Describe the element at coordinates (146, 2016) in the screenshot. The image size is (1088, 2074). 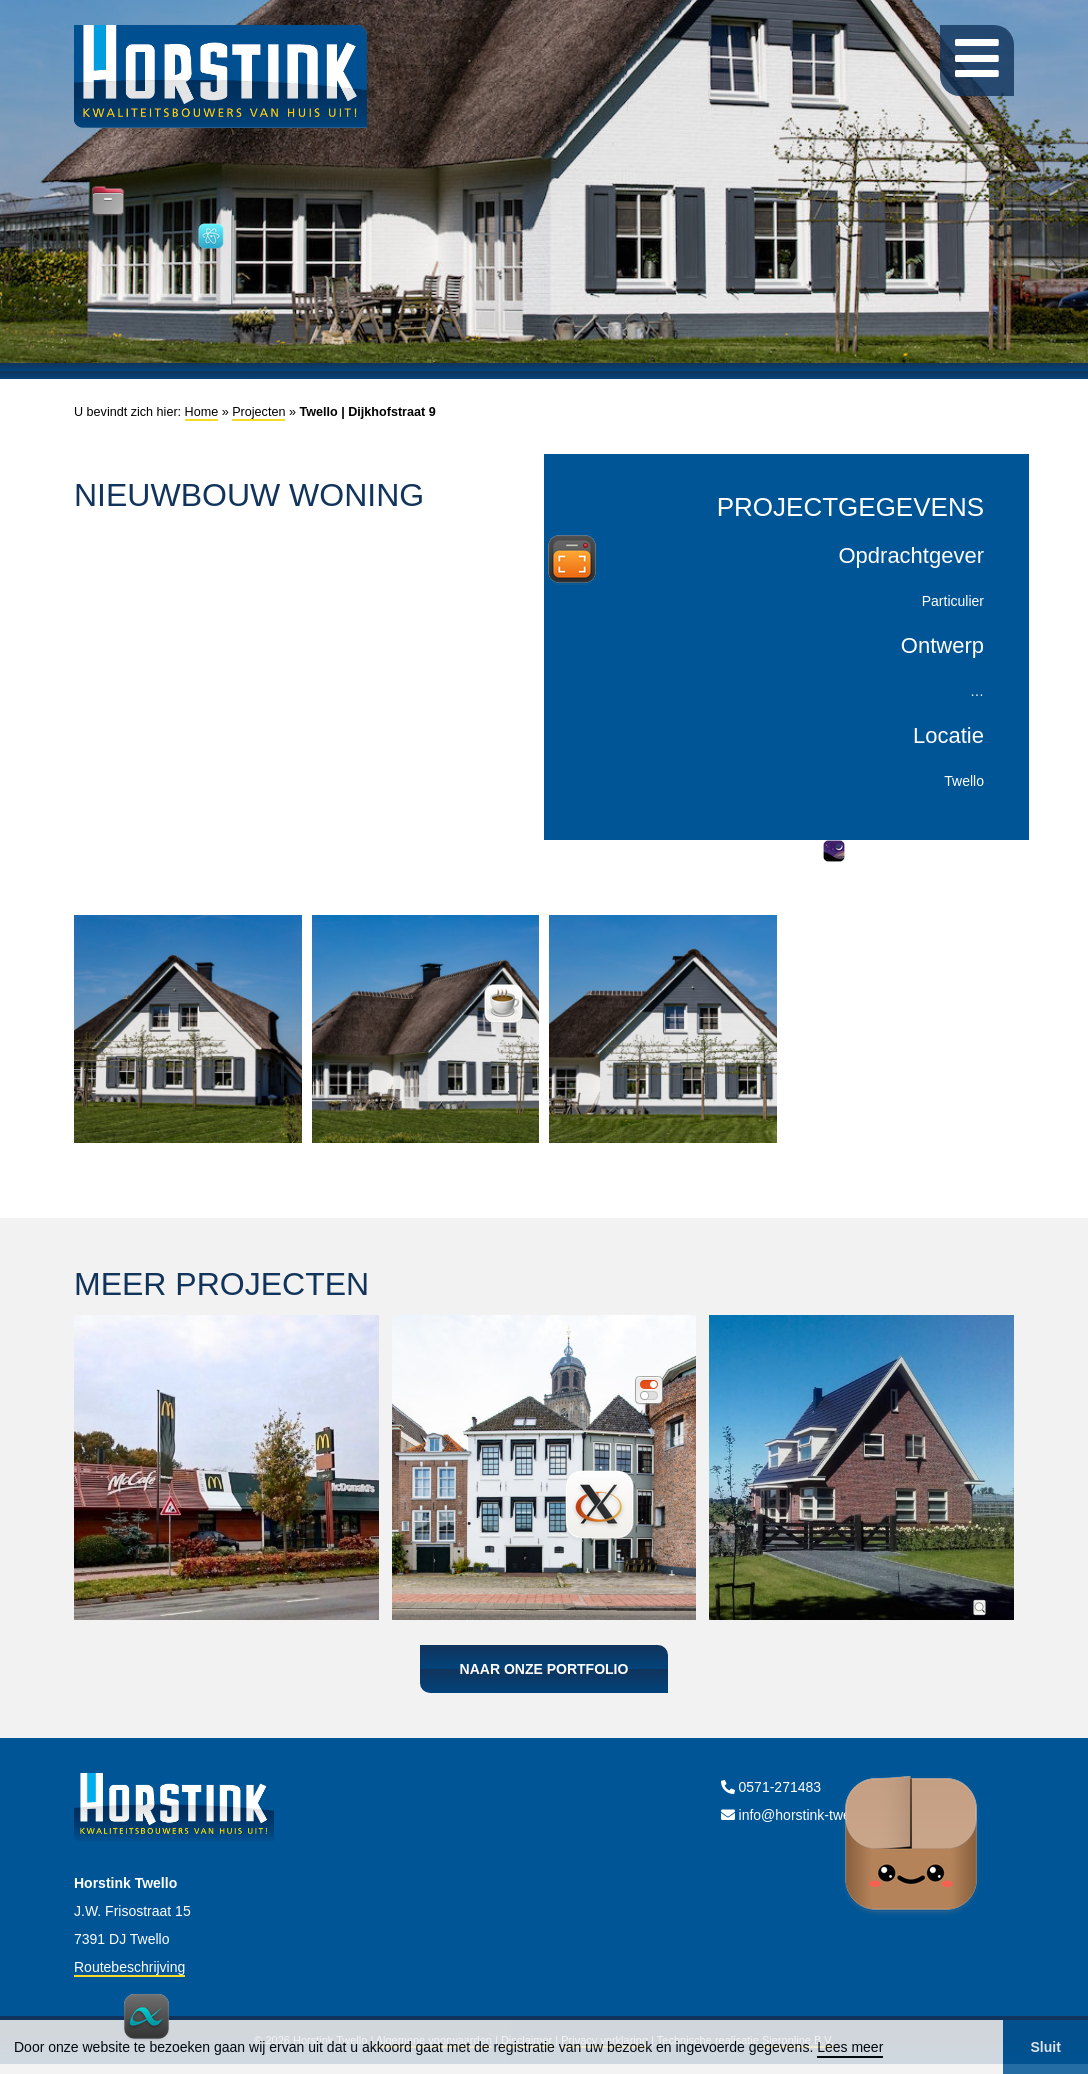
I see `open albert app launcher` at that location.